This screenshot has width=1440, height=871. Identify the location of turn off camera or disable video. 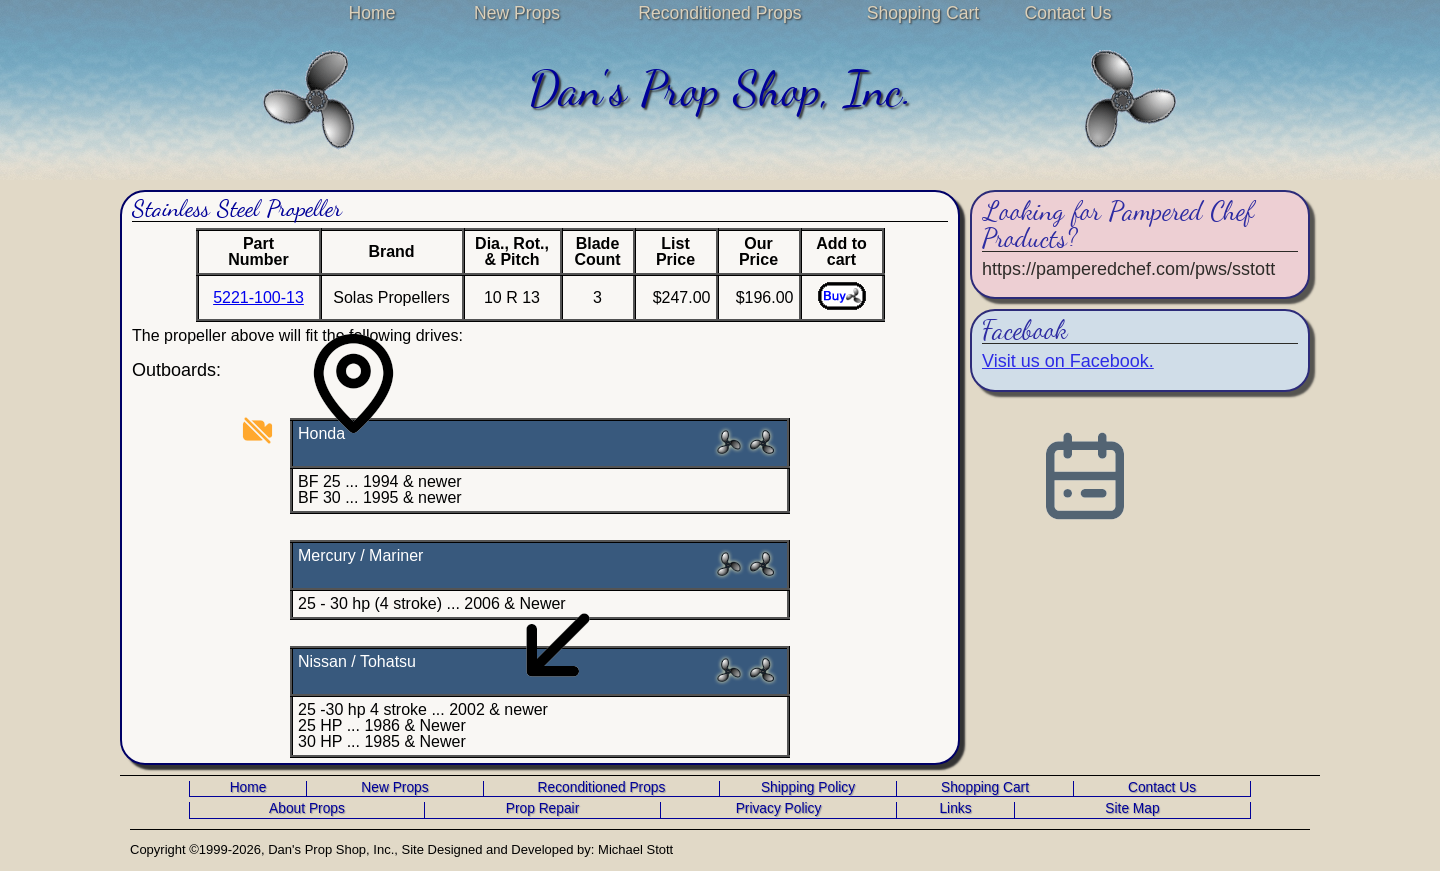
(257, 430).